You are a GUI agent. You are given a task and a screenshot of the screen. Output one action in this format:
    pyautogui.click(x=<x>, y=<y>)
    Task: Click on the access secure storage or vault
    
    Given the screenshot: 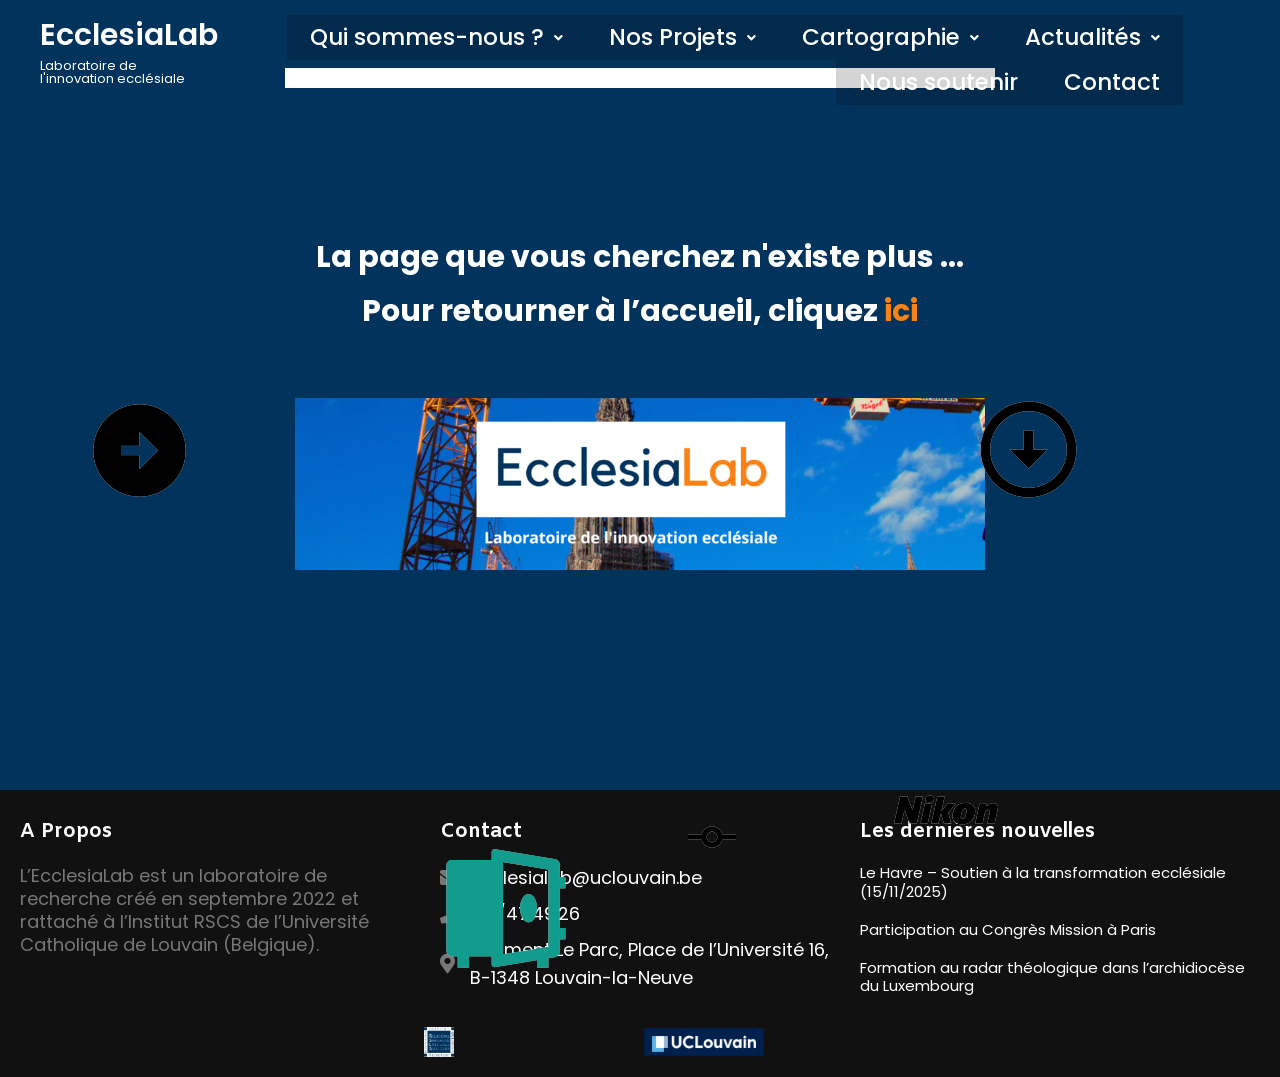 What is the action you would take?
    pyautogui.click(x=503, y=911)
    